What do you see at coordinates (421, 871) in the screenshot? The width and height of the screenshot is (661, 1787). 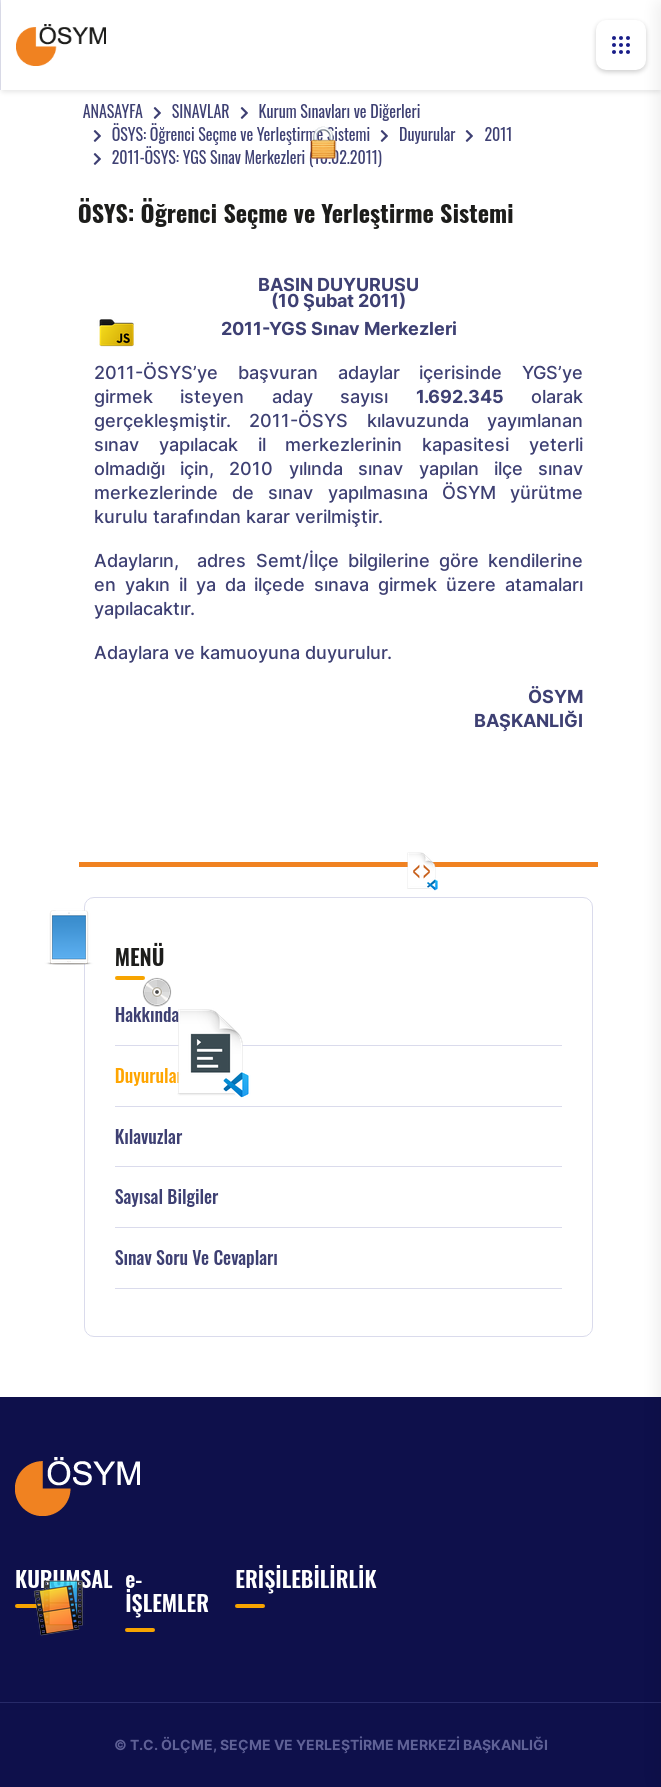 I see `open an HTML file in Visual Studio Code` at bounding box center [421, 871].